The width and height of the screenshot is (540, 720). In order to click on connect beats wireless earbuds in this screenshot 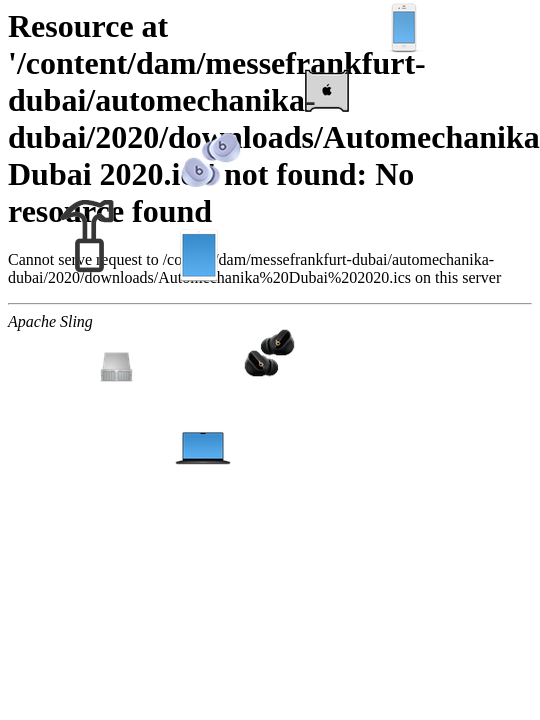, I will do `click(269, 353)`.